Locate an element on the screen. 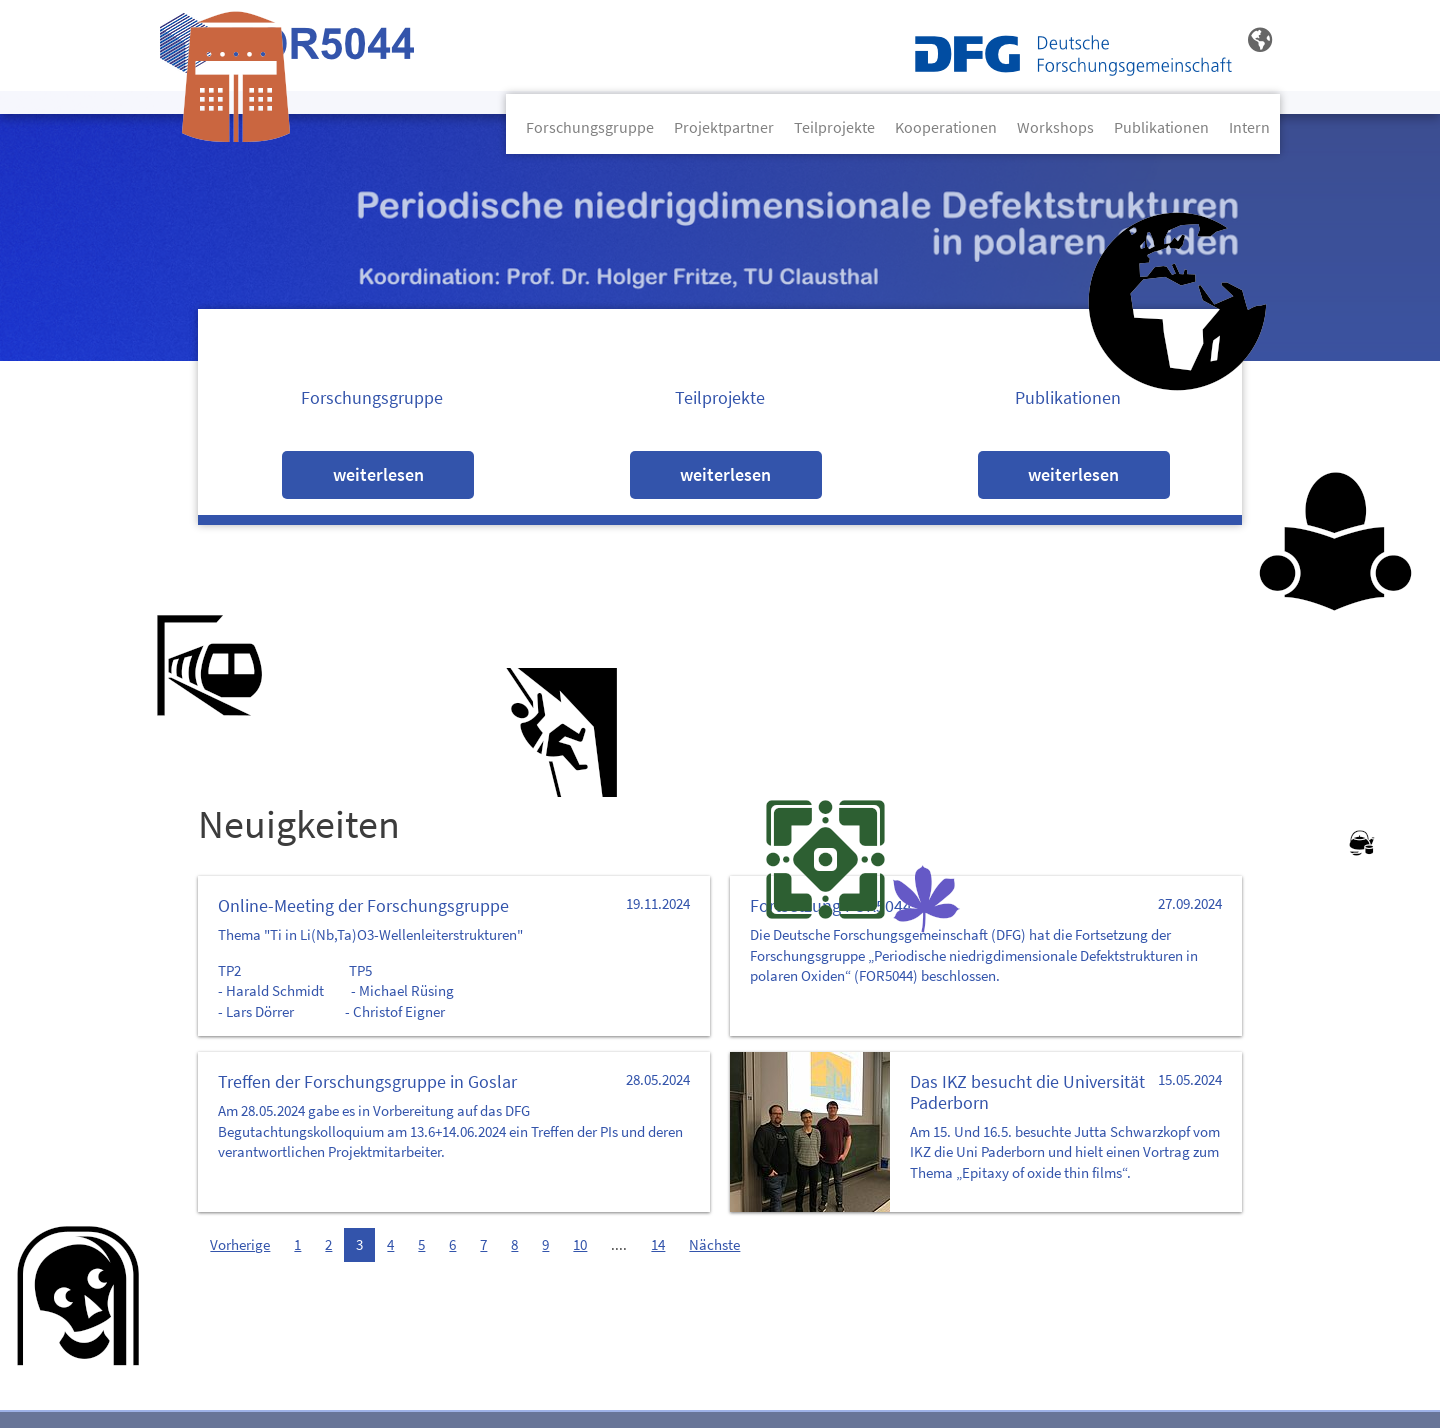  center or align selected elements is located at coordinates (825, 859).